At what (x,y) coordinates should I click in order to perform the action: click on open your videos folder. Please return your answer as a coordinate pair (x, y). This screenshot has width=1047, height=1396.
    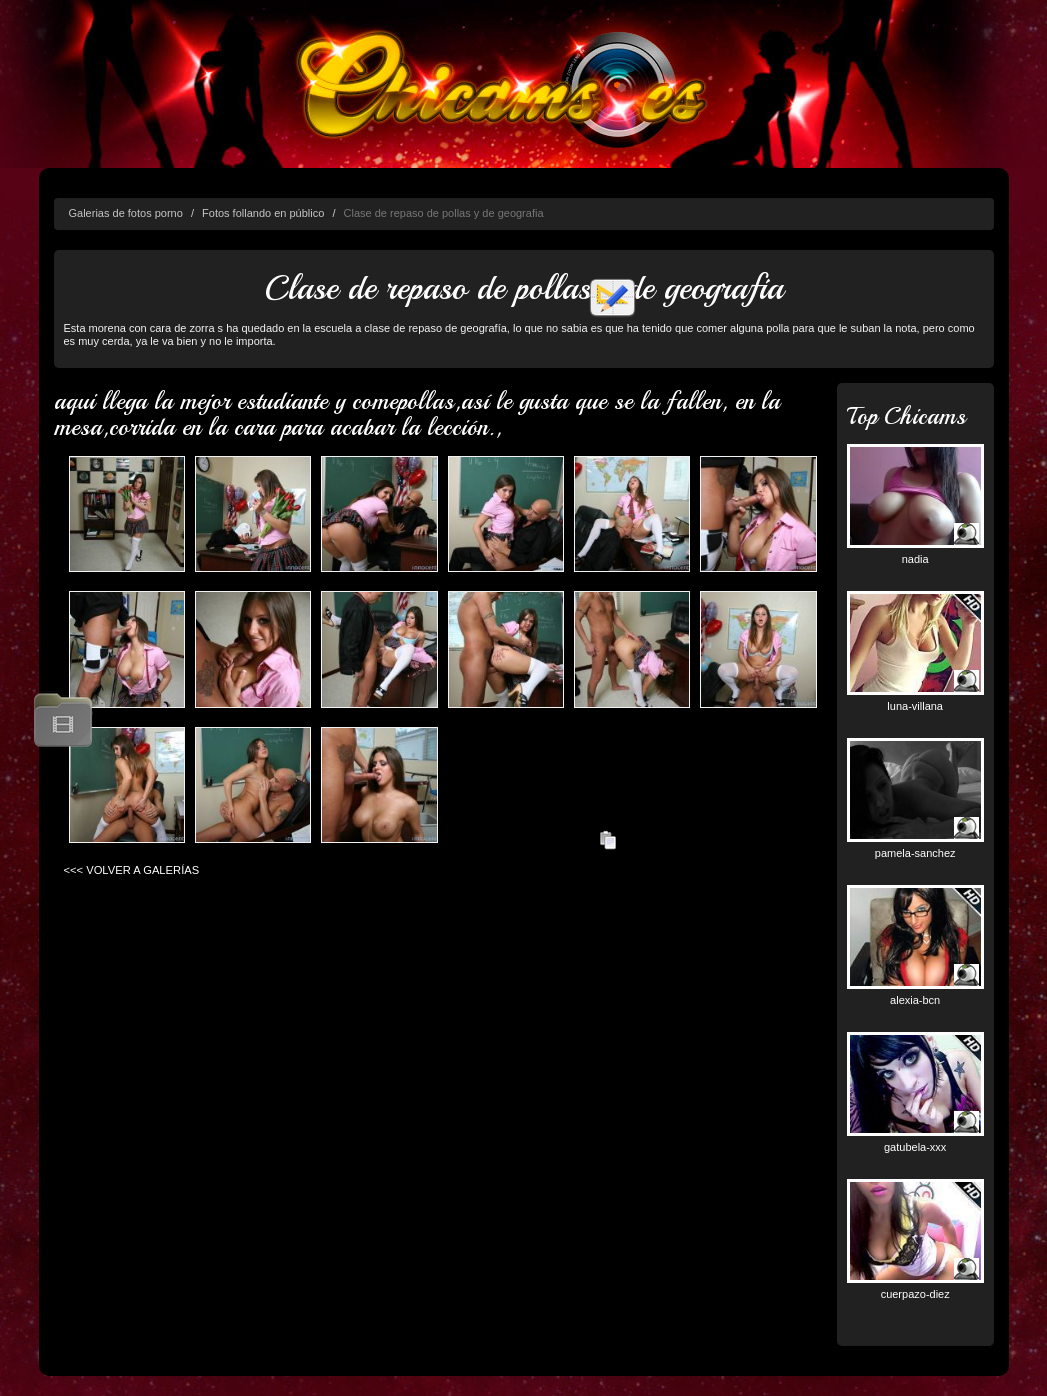
    Looking at the image, I should click on (63, 720).